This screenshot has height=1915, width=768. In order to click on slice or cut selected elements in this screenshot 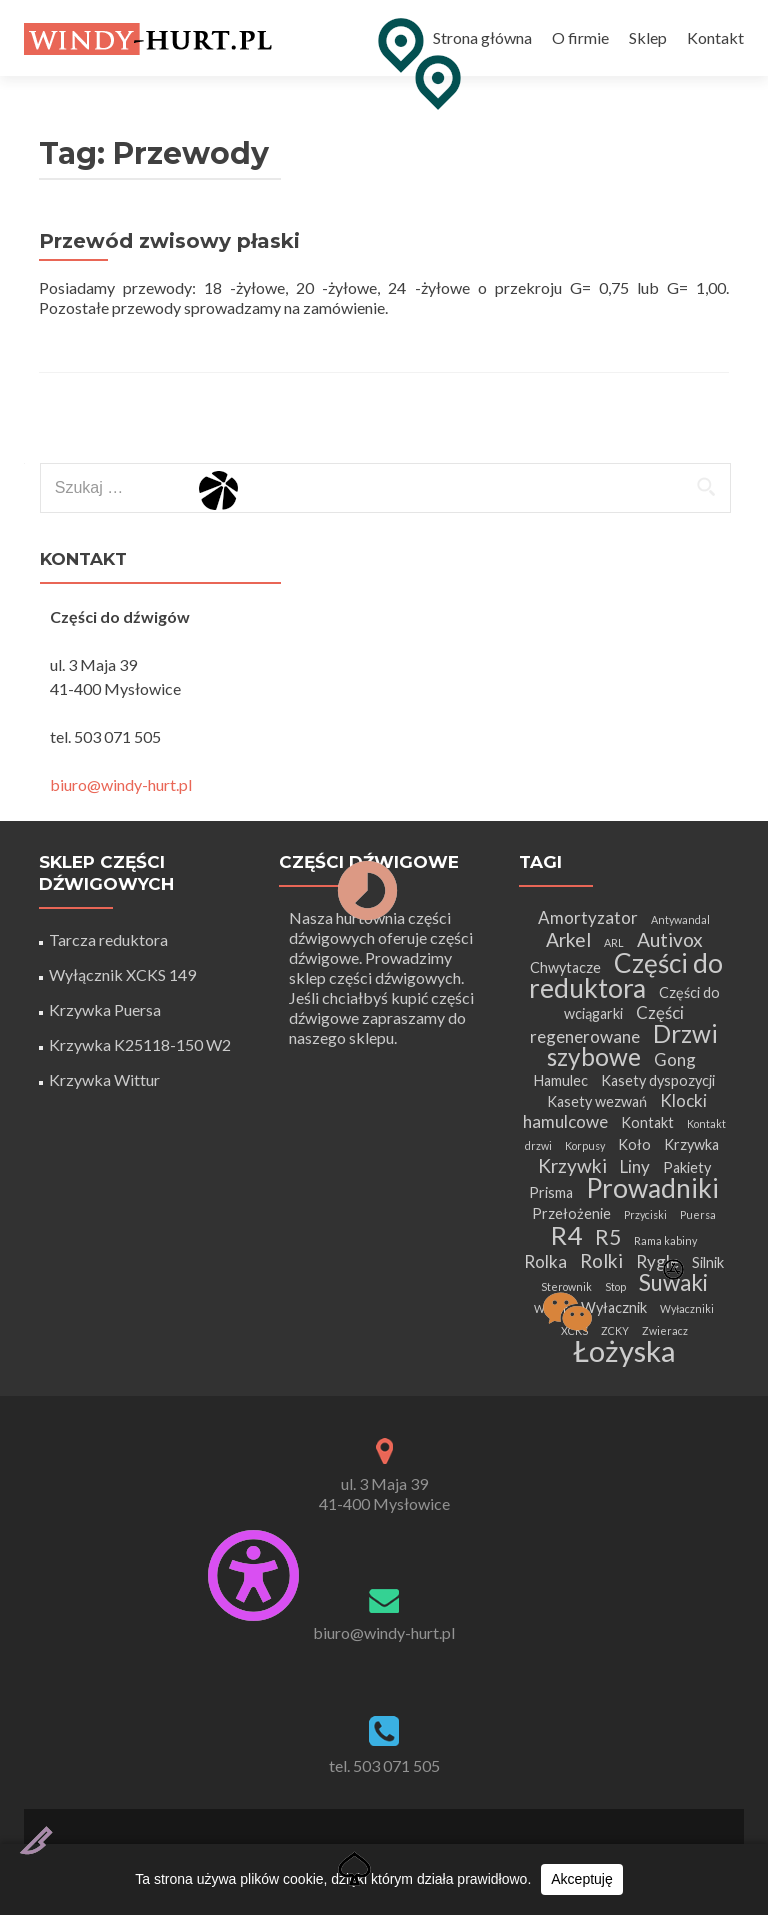, I will do `click(36, 1840)`.